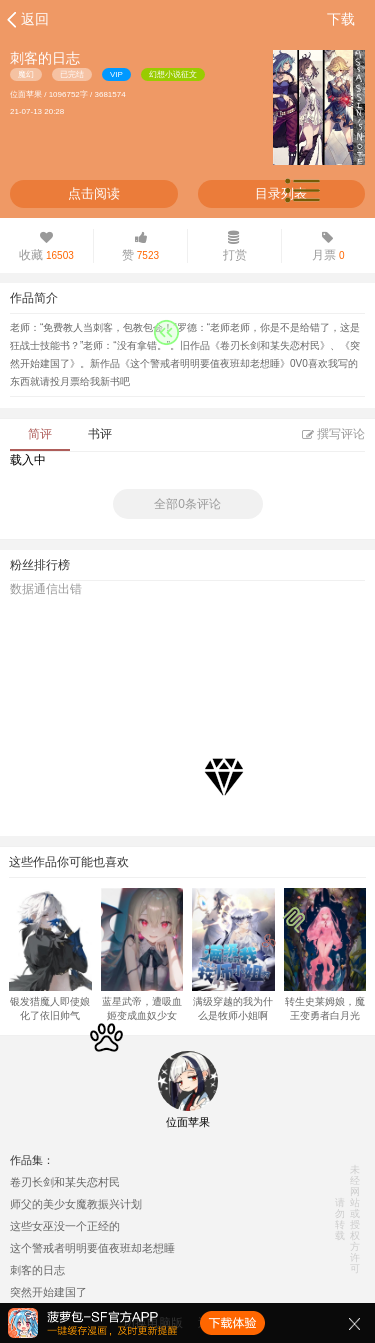 The image size is (375, 1343). What do you see at coordinates (106, 1037) in the screenshot?
I see `access pet-related features or settings` at bounding box center [106, 1037].